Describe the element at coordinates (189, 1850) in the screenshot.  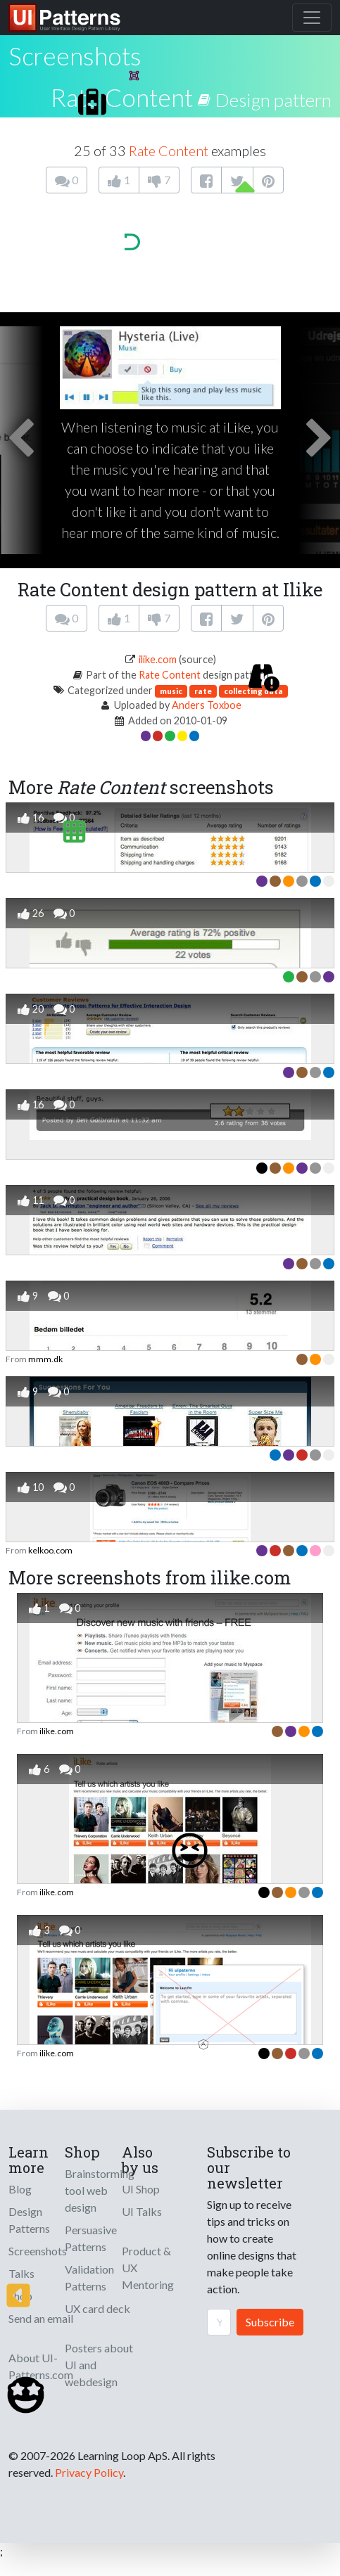
I see `react with a laughing emoji` at that location.